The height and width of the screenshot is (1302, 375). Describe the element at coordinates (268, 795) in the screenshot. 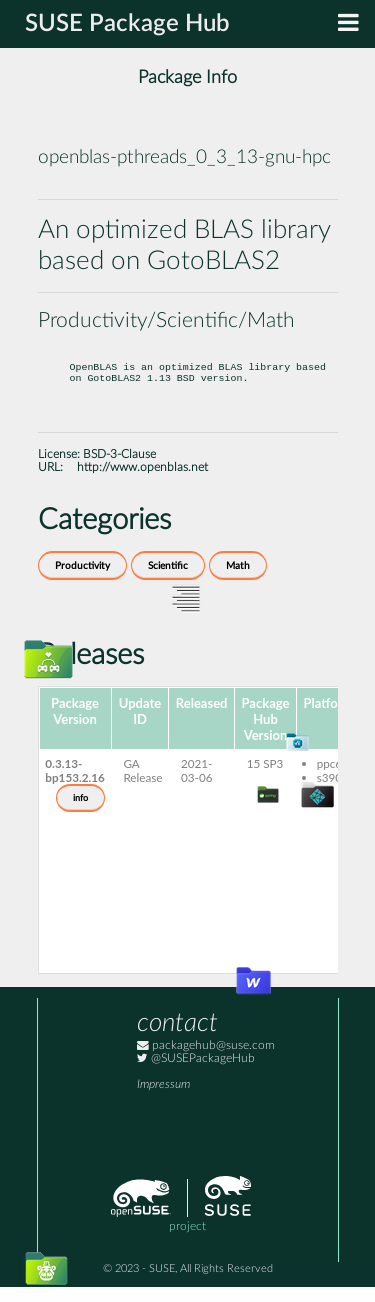

I see `open spring framework project folder` at that location.